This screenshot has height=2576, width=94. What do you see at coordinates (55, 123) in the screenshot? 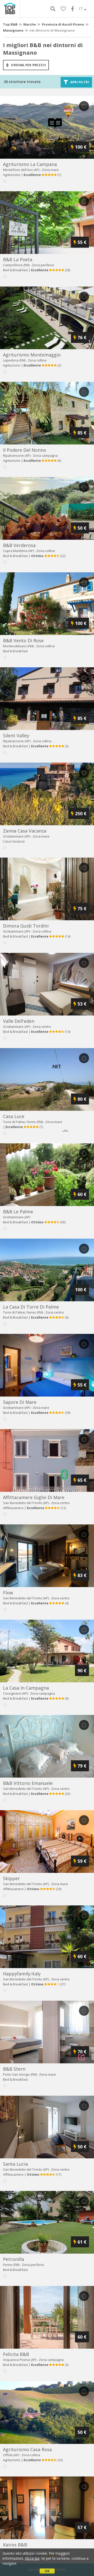
I see `visit readme documentation platform` at bounding box center [55, 123].